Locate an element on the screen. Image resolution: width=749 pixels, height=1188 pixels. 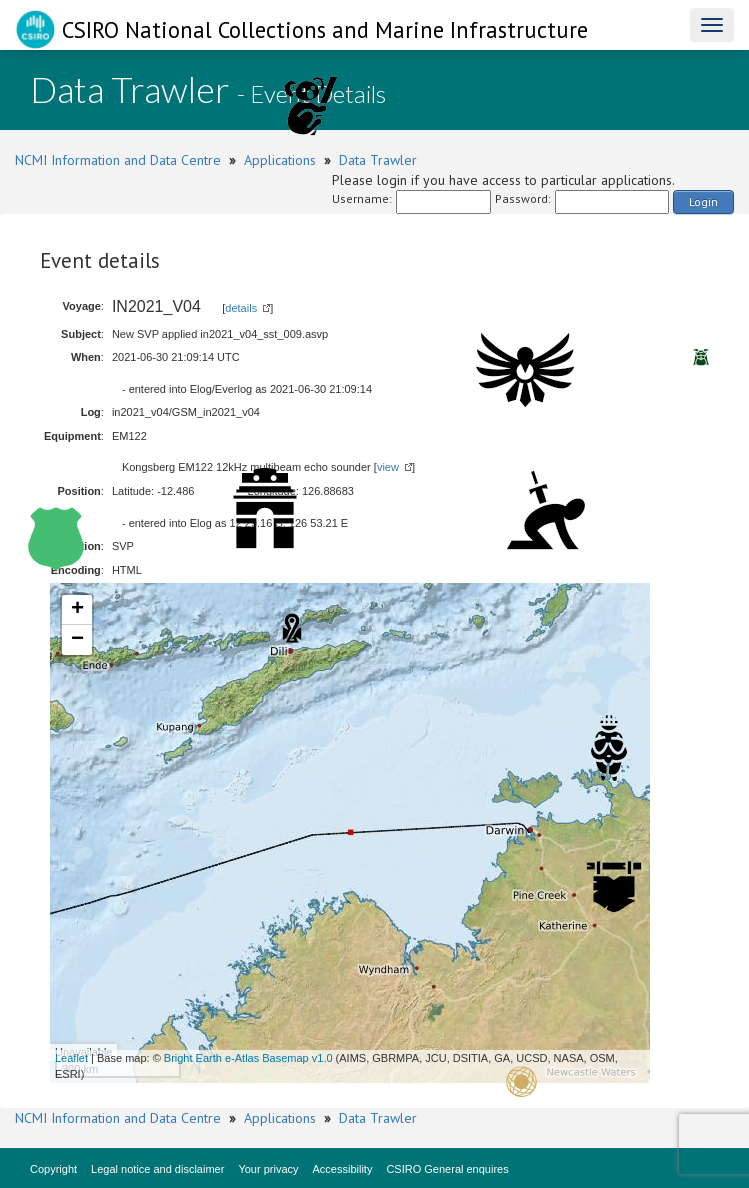
view shop or storefront location is located at coordinates (614, 886).